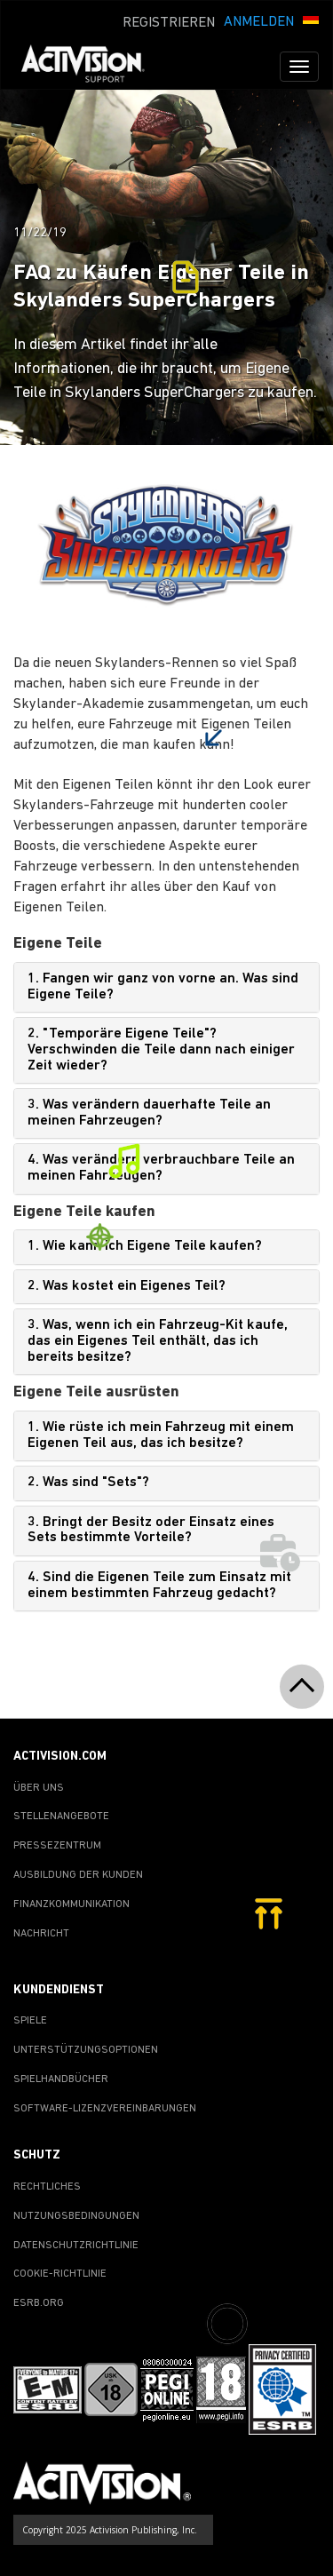 Image resolution: width=333 pixels, height=2576 pixels. Describe the element at coordinates (99, 1236) in the screenshot. I see `view compass or navigation orientation` at that location.